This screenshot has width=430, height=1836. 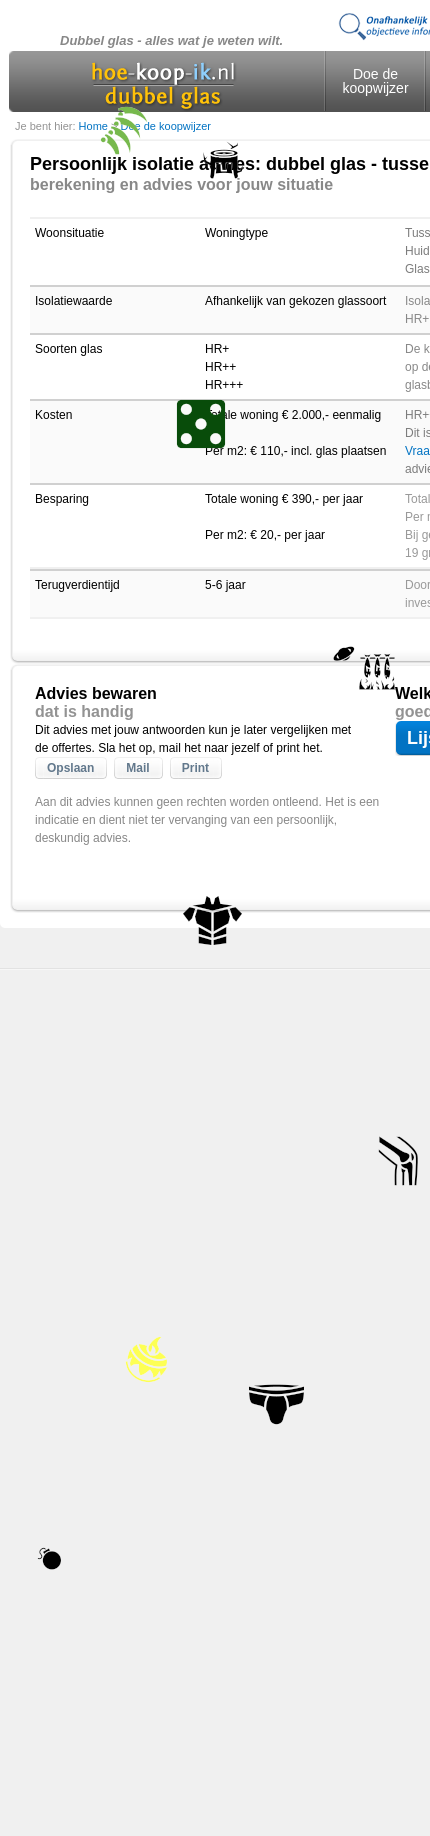 What do you see at coordinates (146, 1359) in the screenshot?
I see `use an incendiary or fire-based weapon` at bounding box center [146, 1359].